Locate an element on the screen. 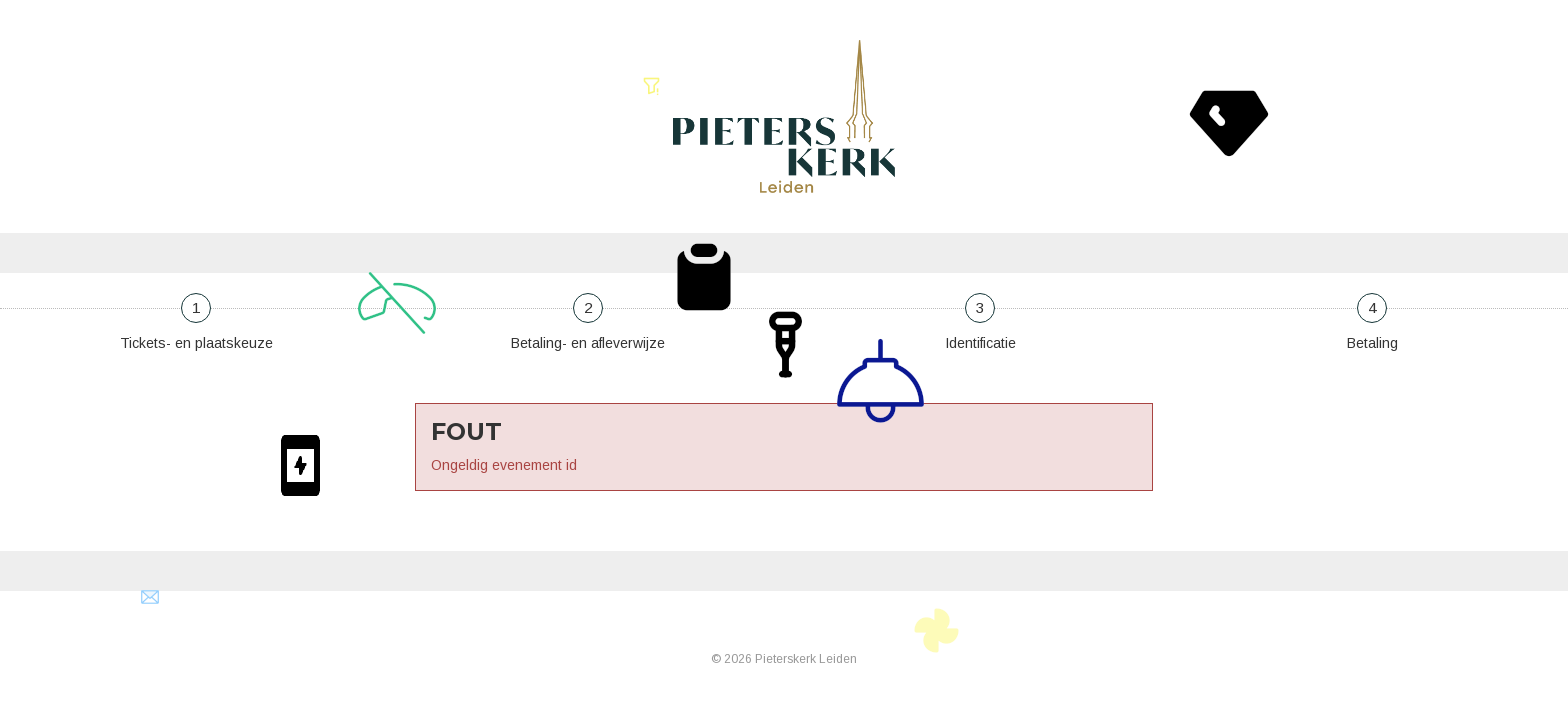 The image size is (1568, 720). filter has an issue or warning is located at coordinates (651, 85).